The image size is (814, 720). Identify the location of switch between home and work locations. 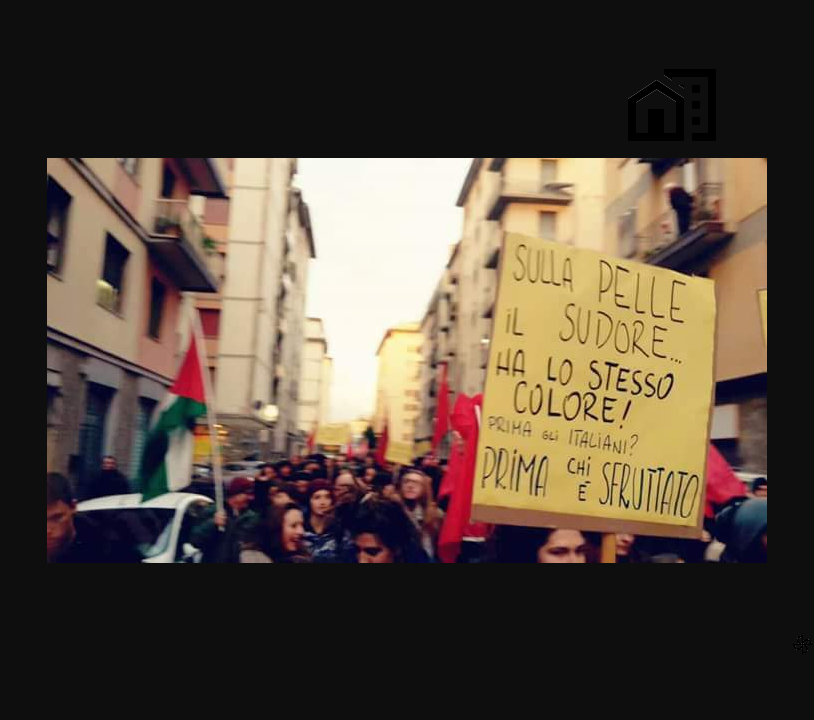
(672, 105).